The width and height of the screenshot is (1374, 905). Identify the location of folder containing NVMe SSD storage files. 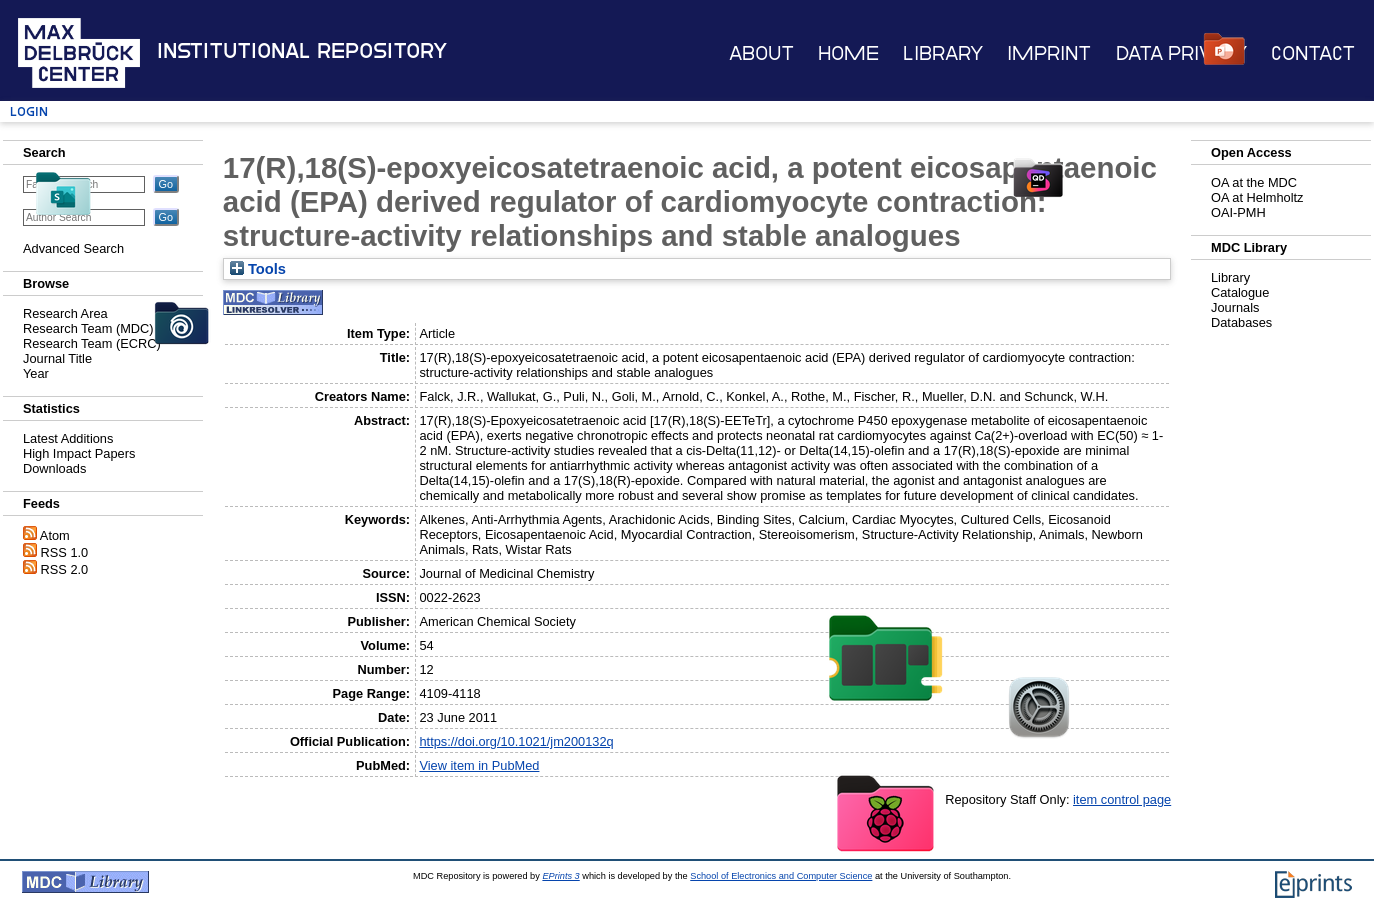
(883, 661).